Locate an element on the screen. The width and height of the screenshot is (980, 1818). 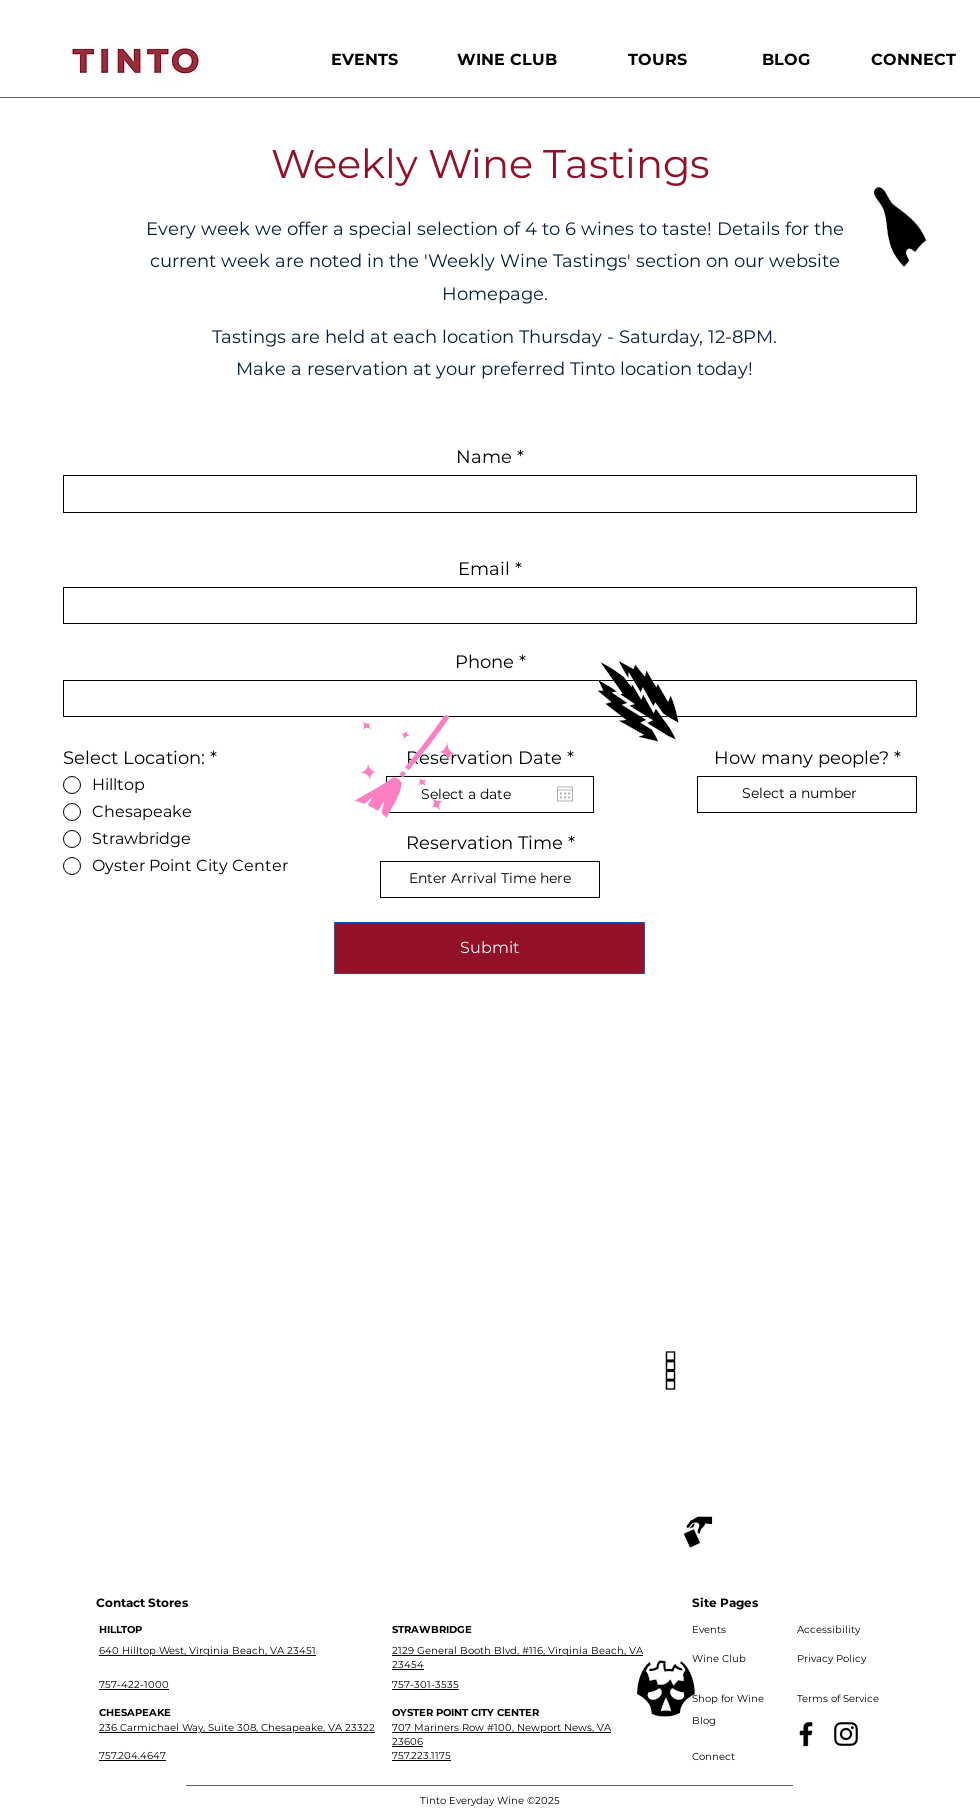
indicates player death or game over state is located at coordinates (666, 1689).